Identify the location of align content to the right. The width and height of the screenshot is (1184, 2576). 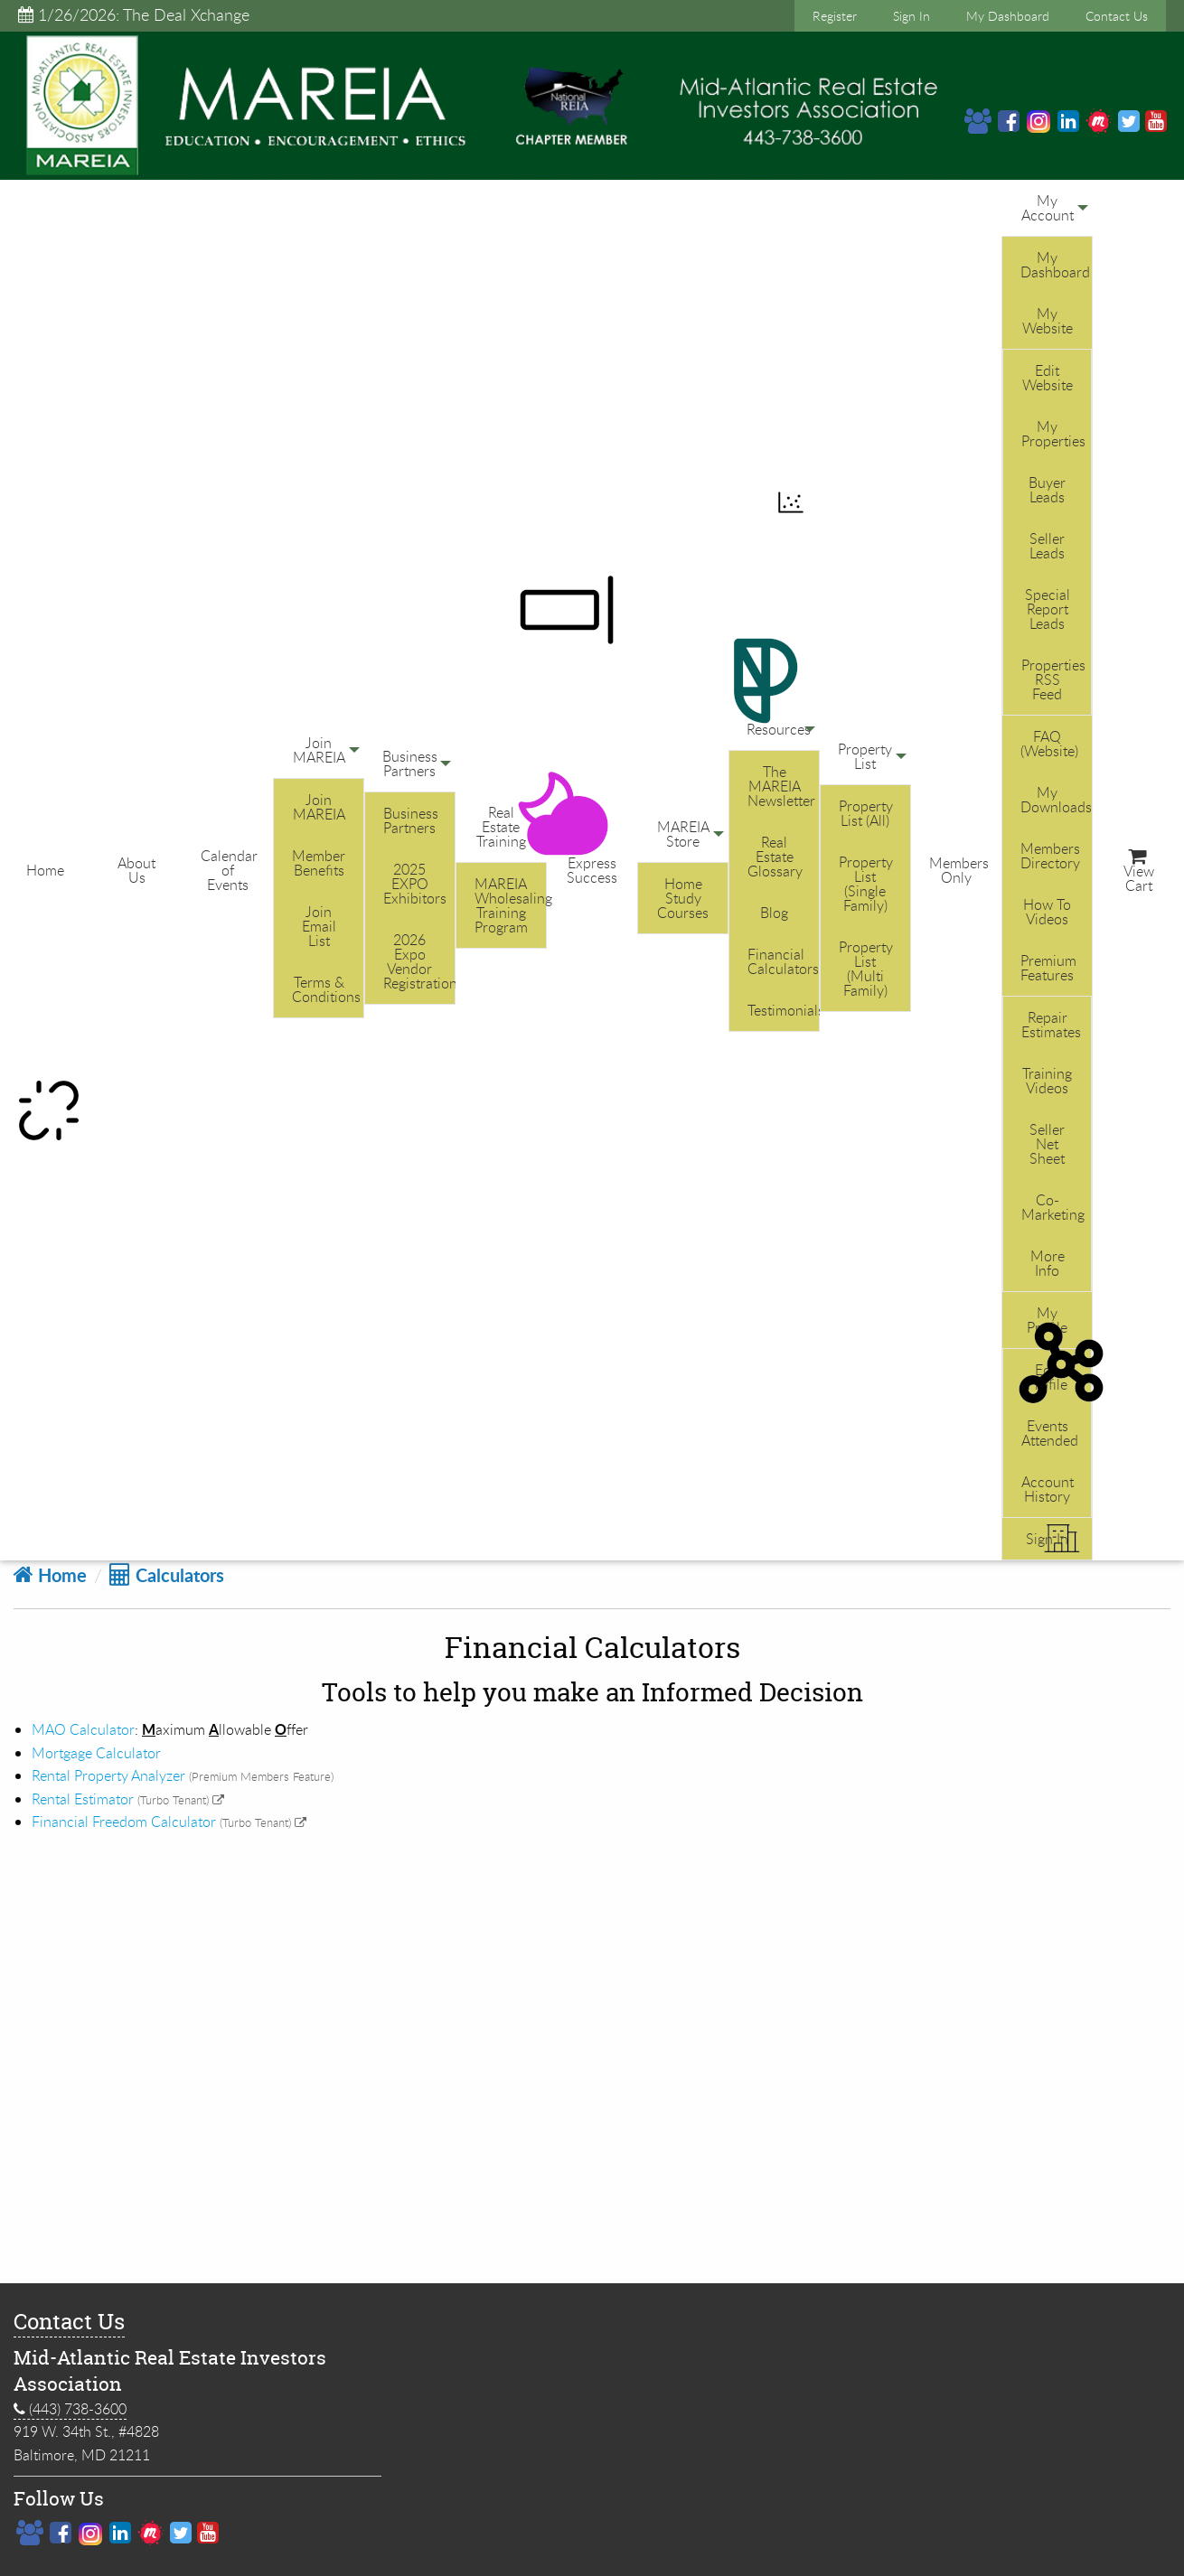
(569, 610).